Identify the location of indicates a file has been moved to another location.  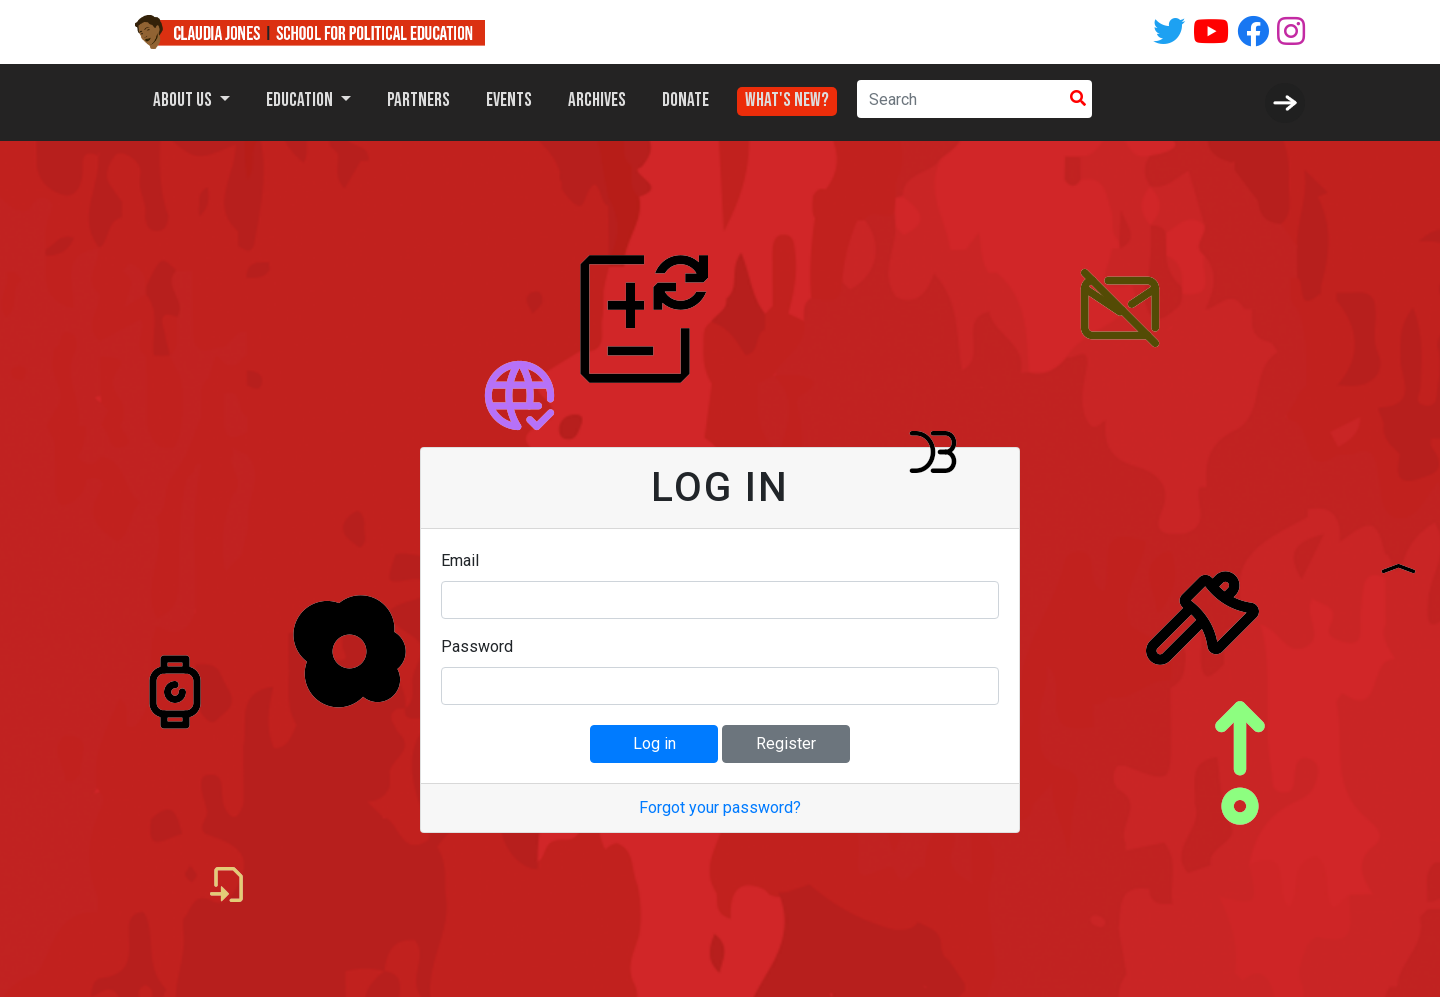
(227, 884).